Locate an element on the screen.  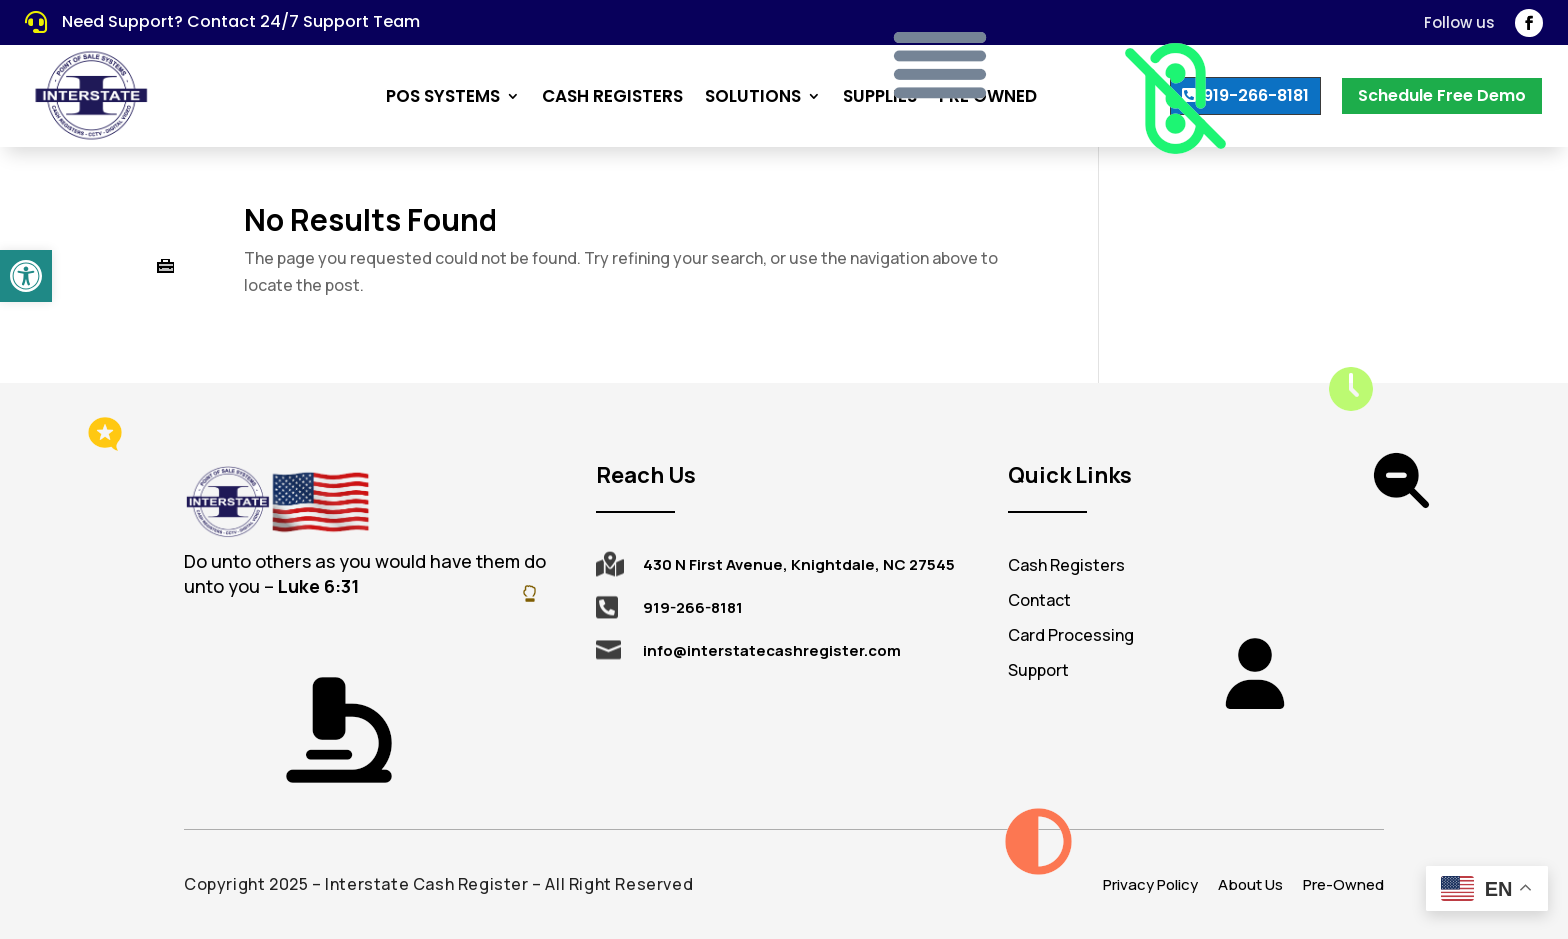
rock gesture for rock-paper-scissors game is located at coordinates (529, 593).